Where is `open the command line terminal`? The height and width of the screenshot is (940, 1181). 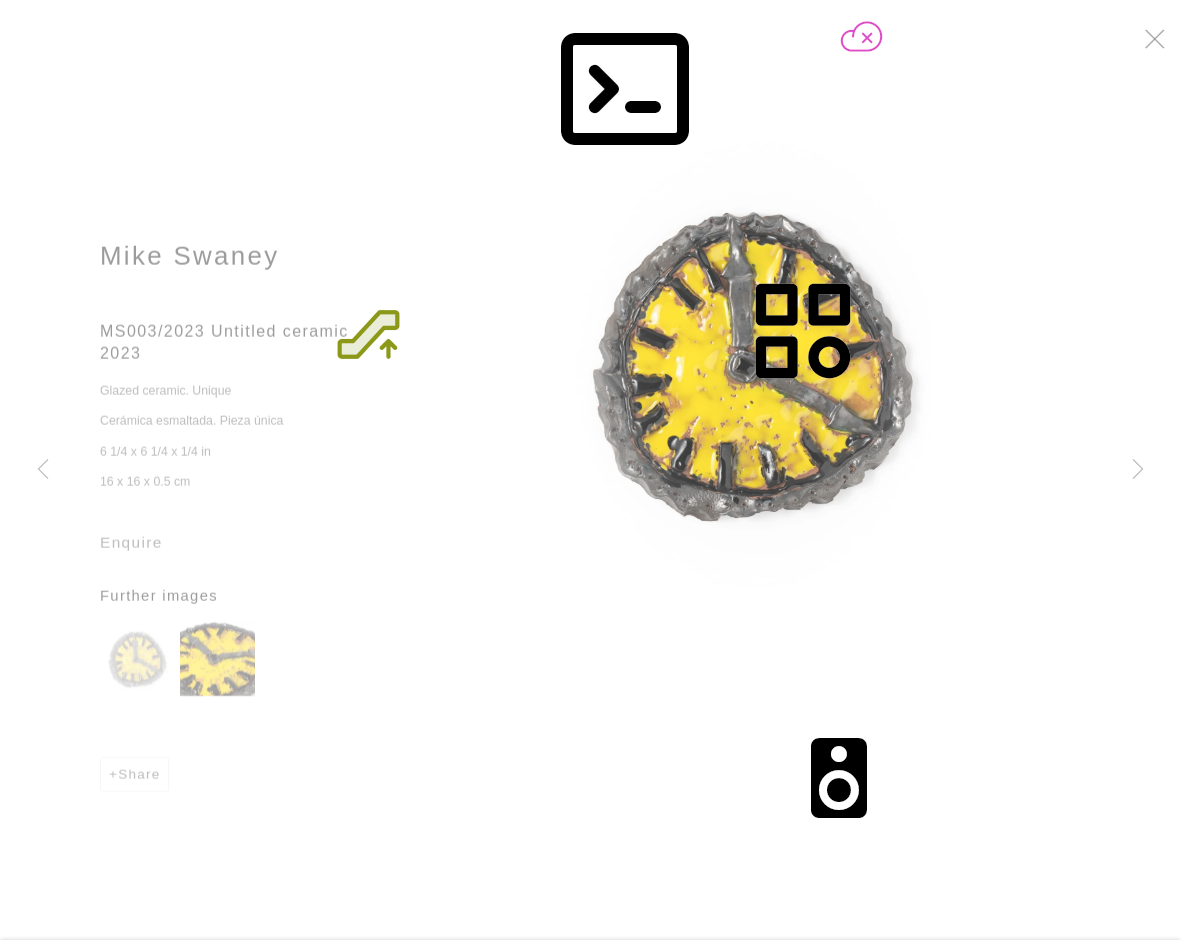 open the command line terminal is located at coordinates (625, 89).